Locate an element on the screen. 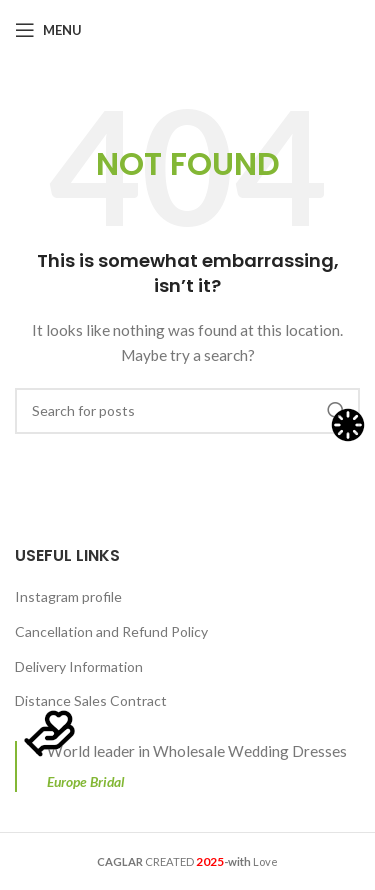  donate or give support is located at coordinates (49, 733).